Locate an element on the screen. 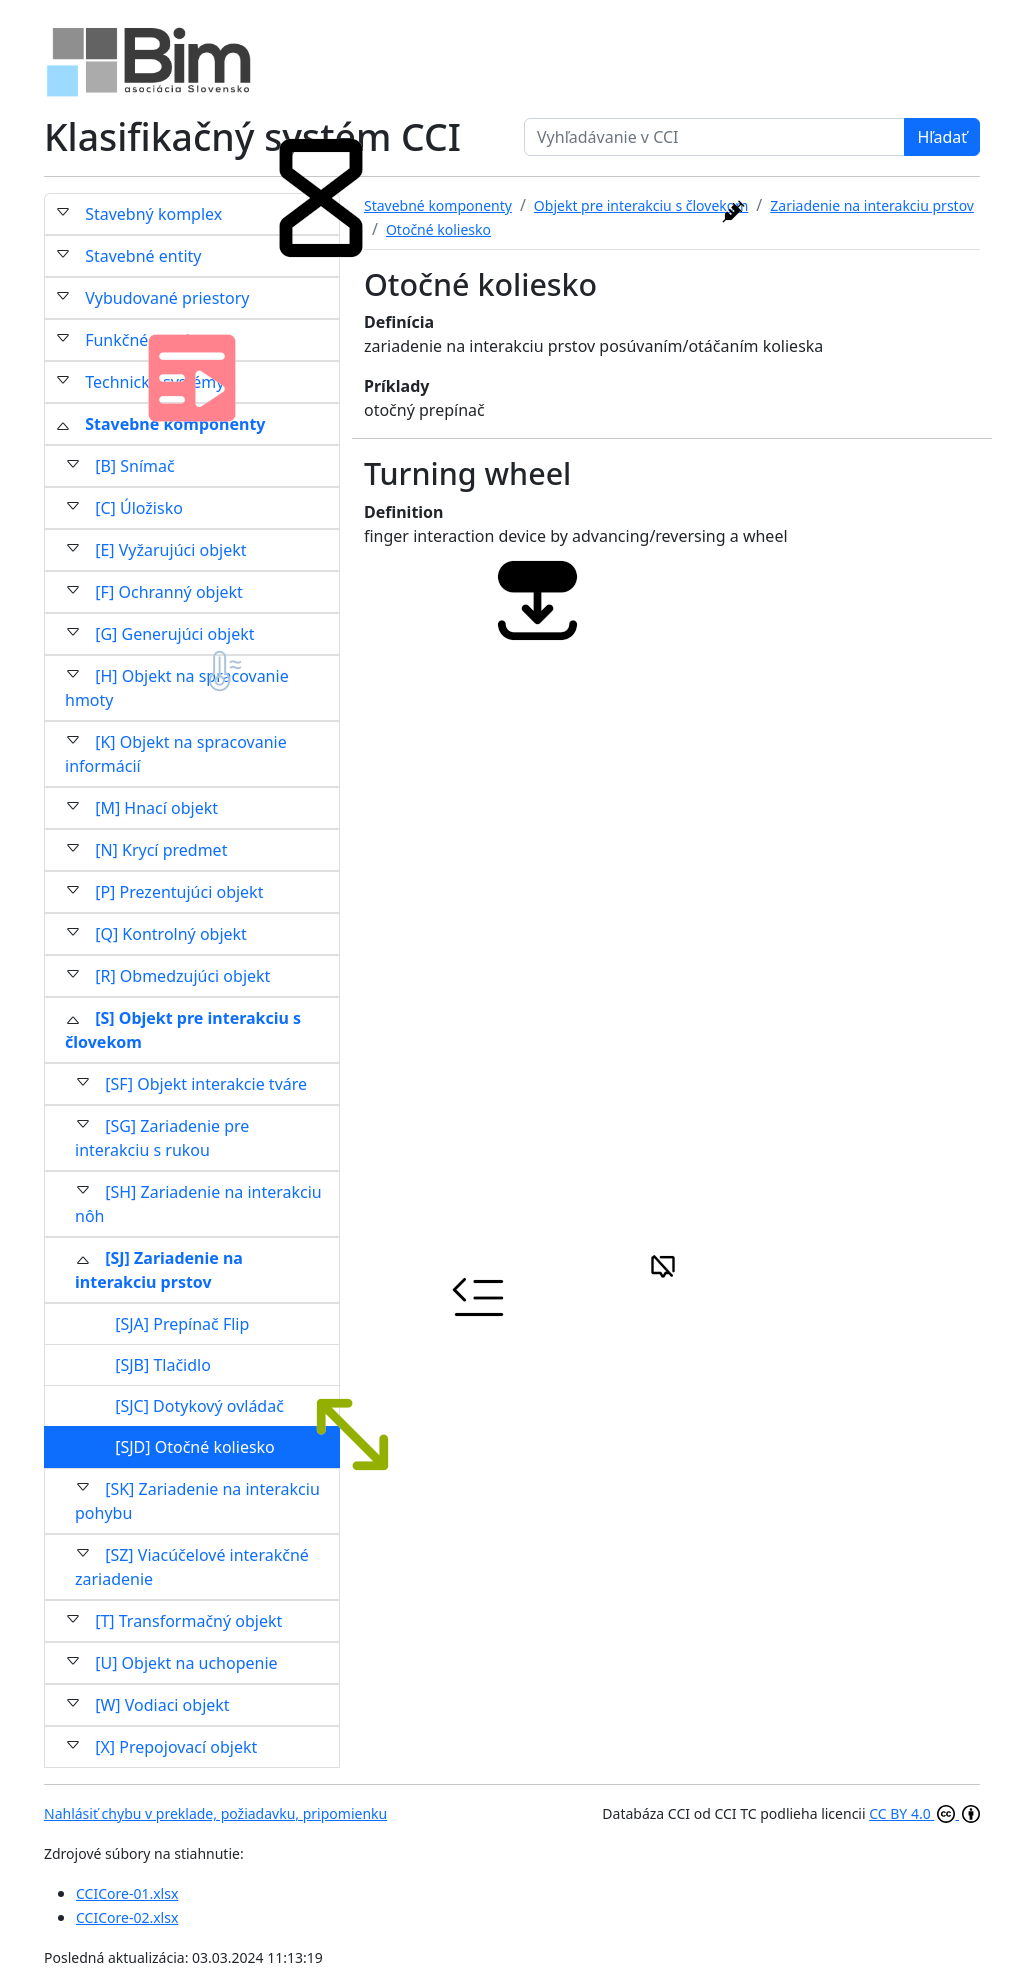 The height and width of the screenshot is (1985, 1024). view media queue or playlist is located at coordinates (192, 378).